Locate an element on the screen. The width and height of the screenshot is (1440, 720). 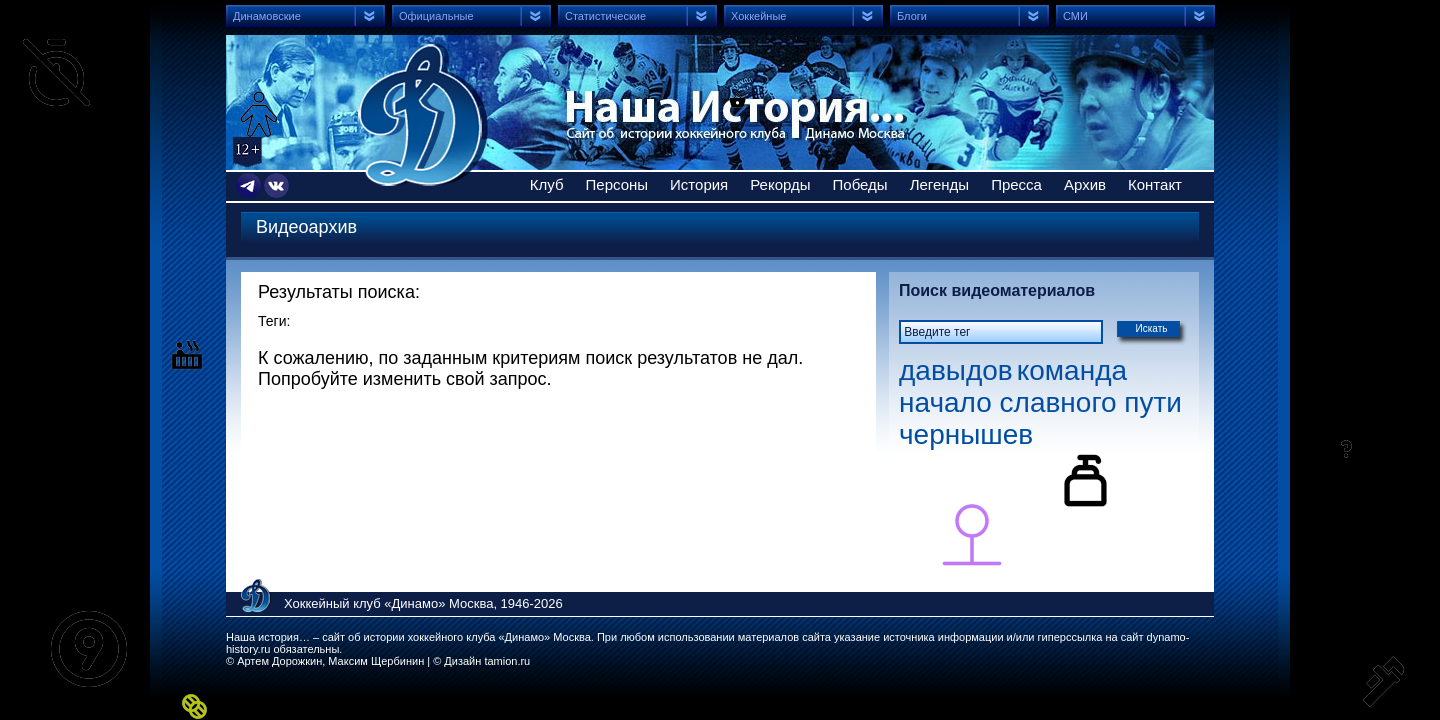
mark a location on the map is located at coordinates (972, 536).